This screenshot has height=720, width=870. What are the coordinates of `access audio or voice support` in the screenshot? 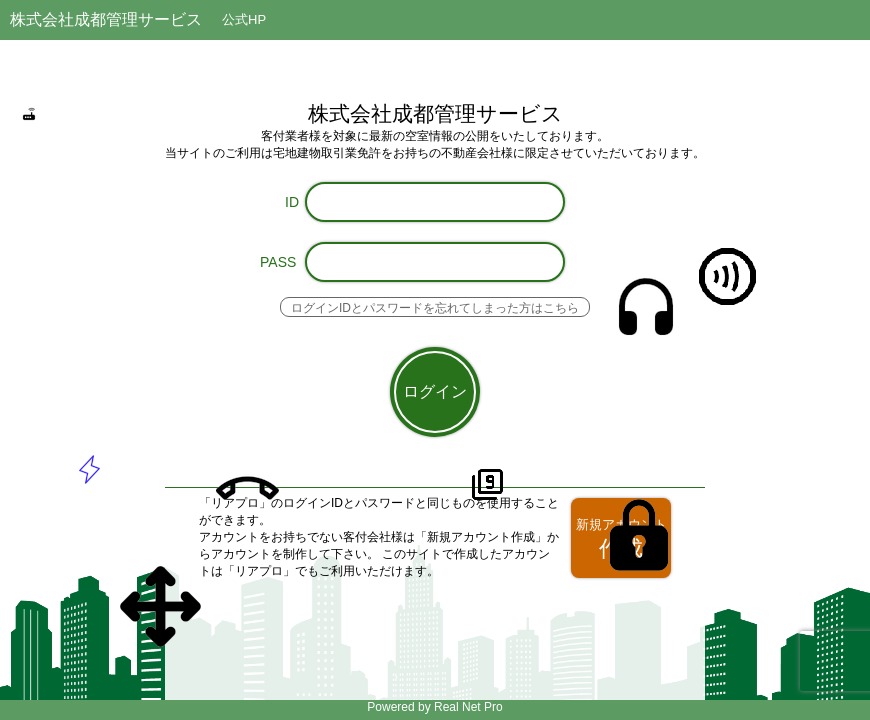 It's located at (646, 311).